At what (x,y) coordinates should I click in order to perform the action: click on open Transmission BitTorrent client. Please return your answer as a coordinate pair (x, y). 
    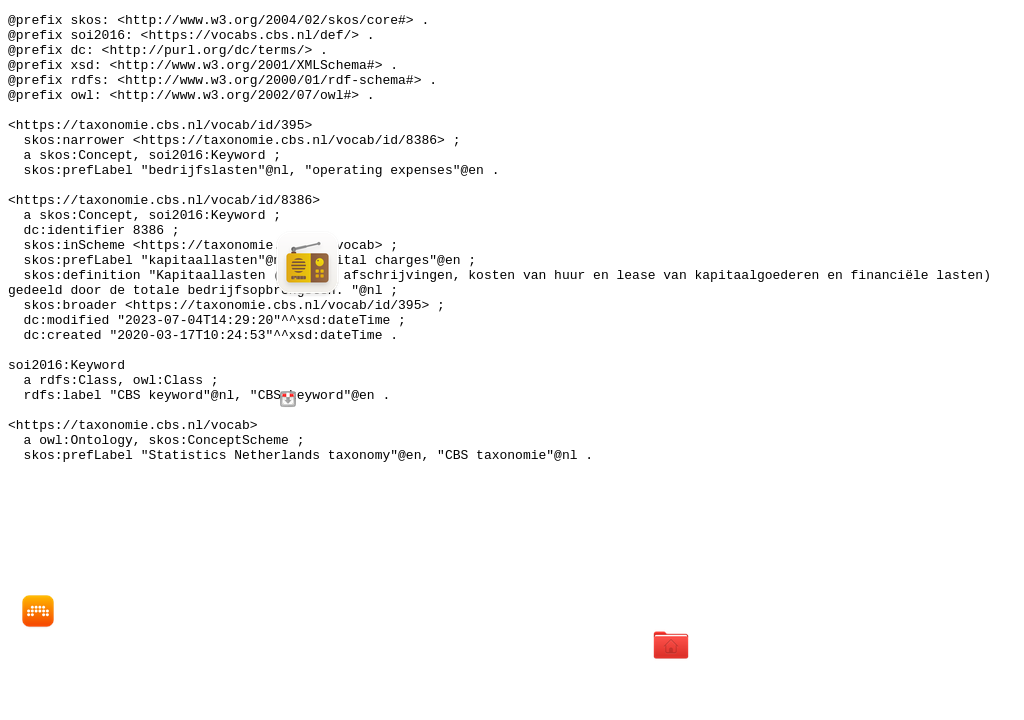
    Looking at the image, I should click on (288, 399).